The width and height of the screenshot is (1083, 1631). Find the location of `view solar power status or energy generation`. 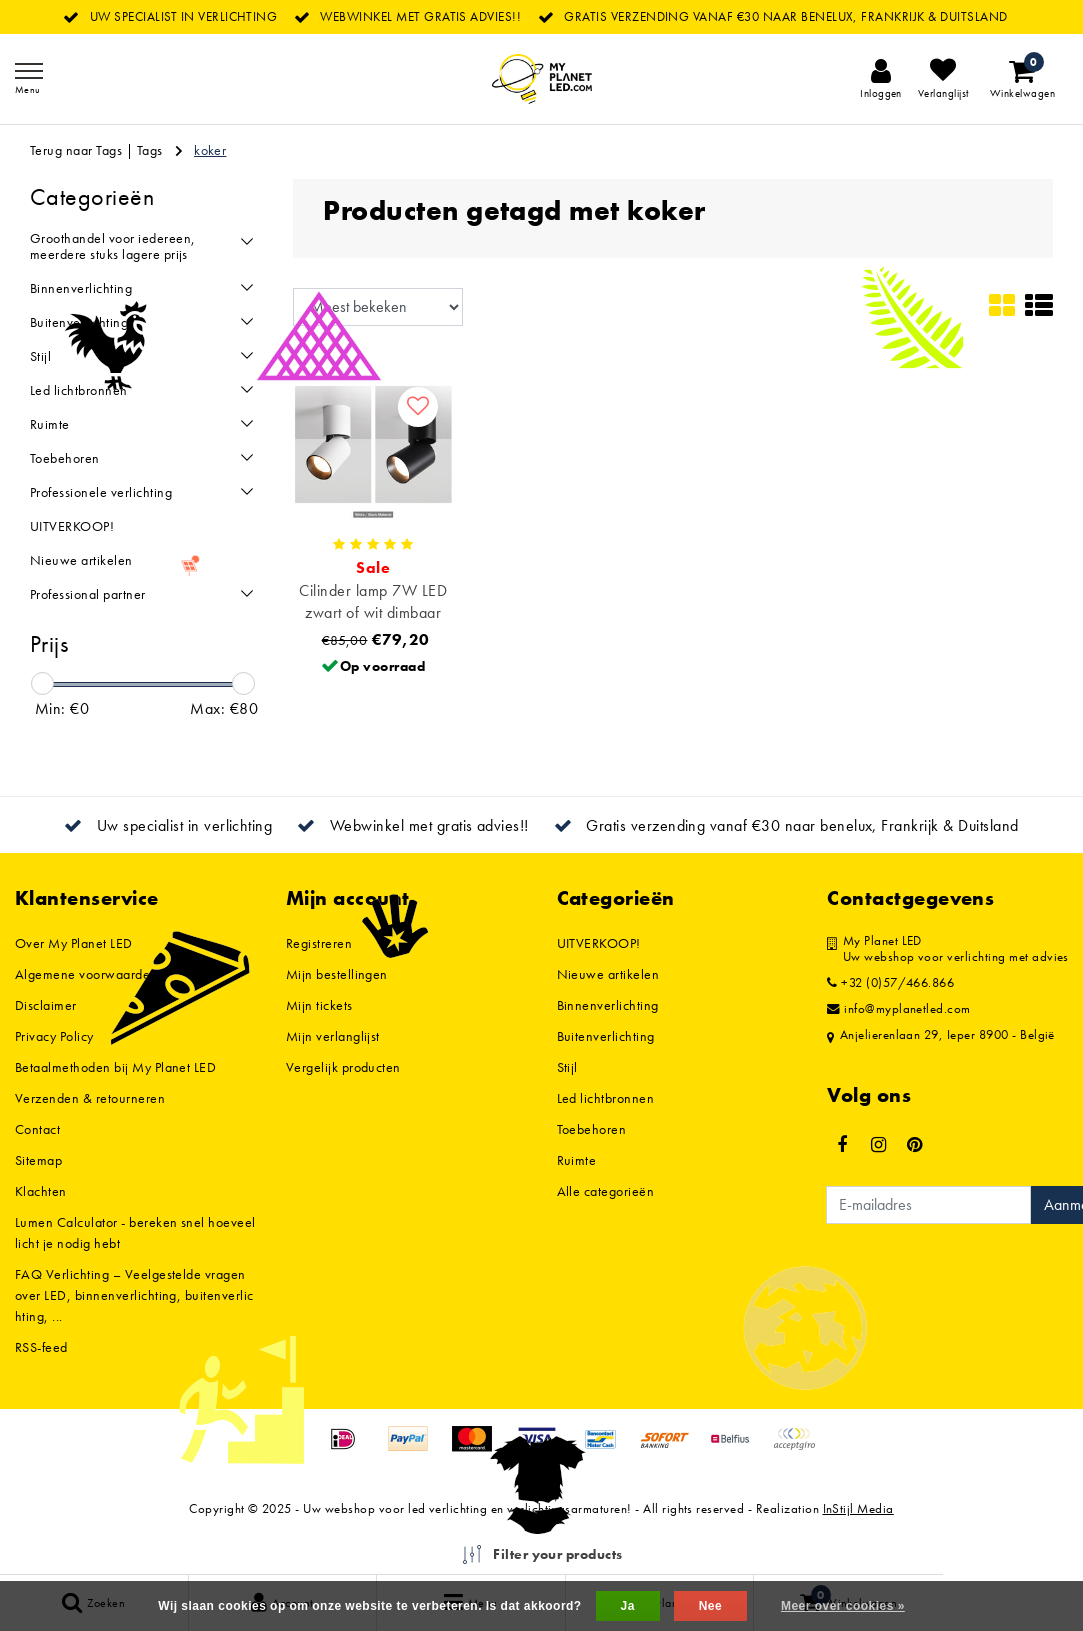

view solar power status or energy generation is located at coordinates (190, 565).